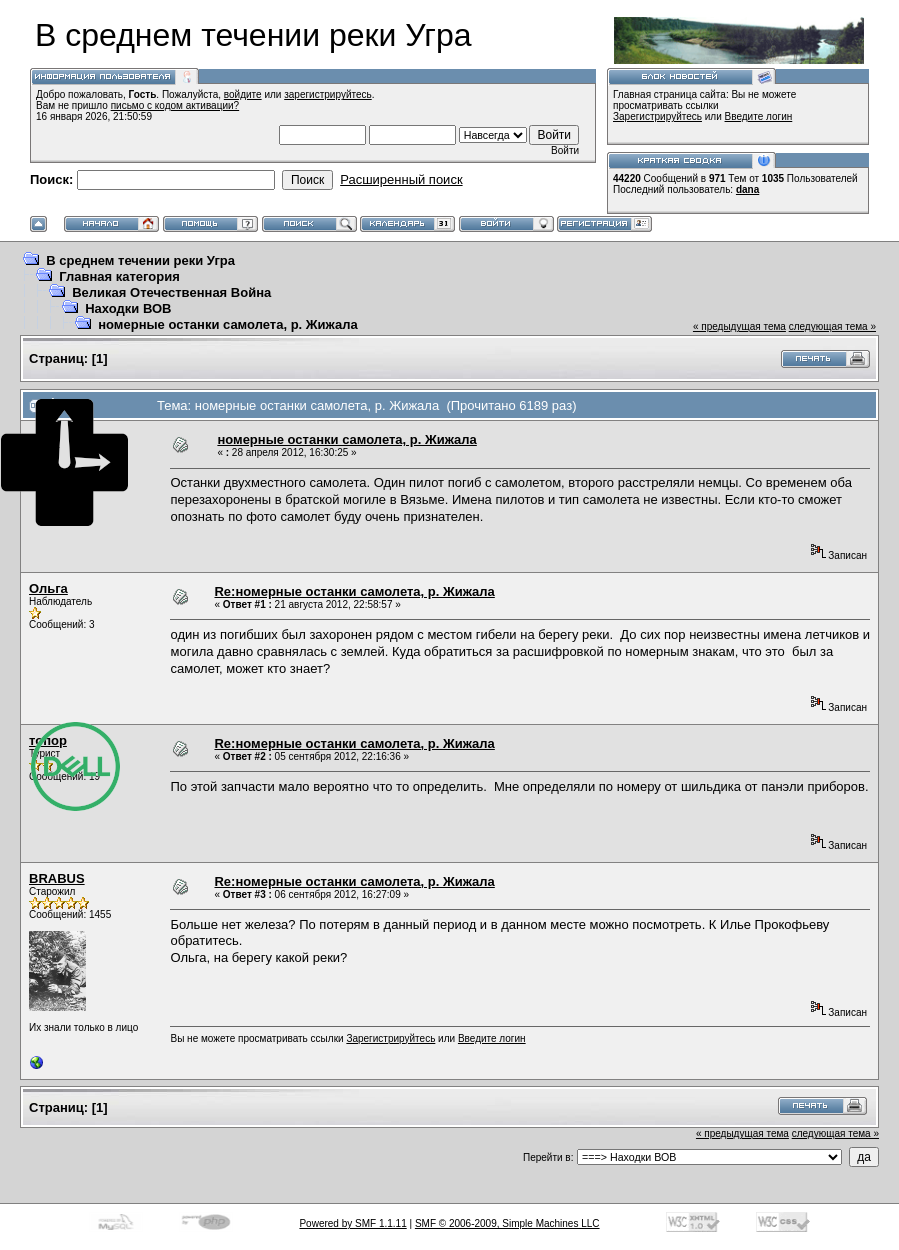 The image size is (899, 1250). I want to click on dell brand or product identifier, so click(75, 766).